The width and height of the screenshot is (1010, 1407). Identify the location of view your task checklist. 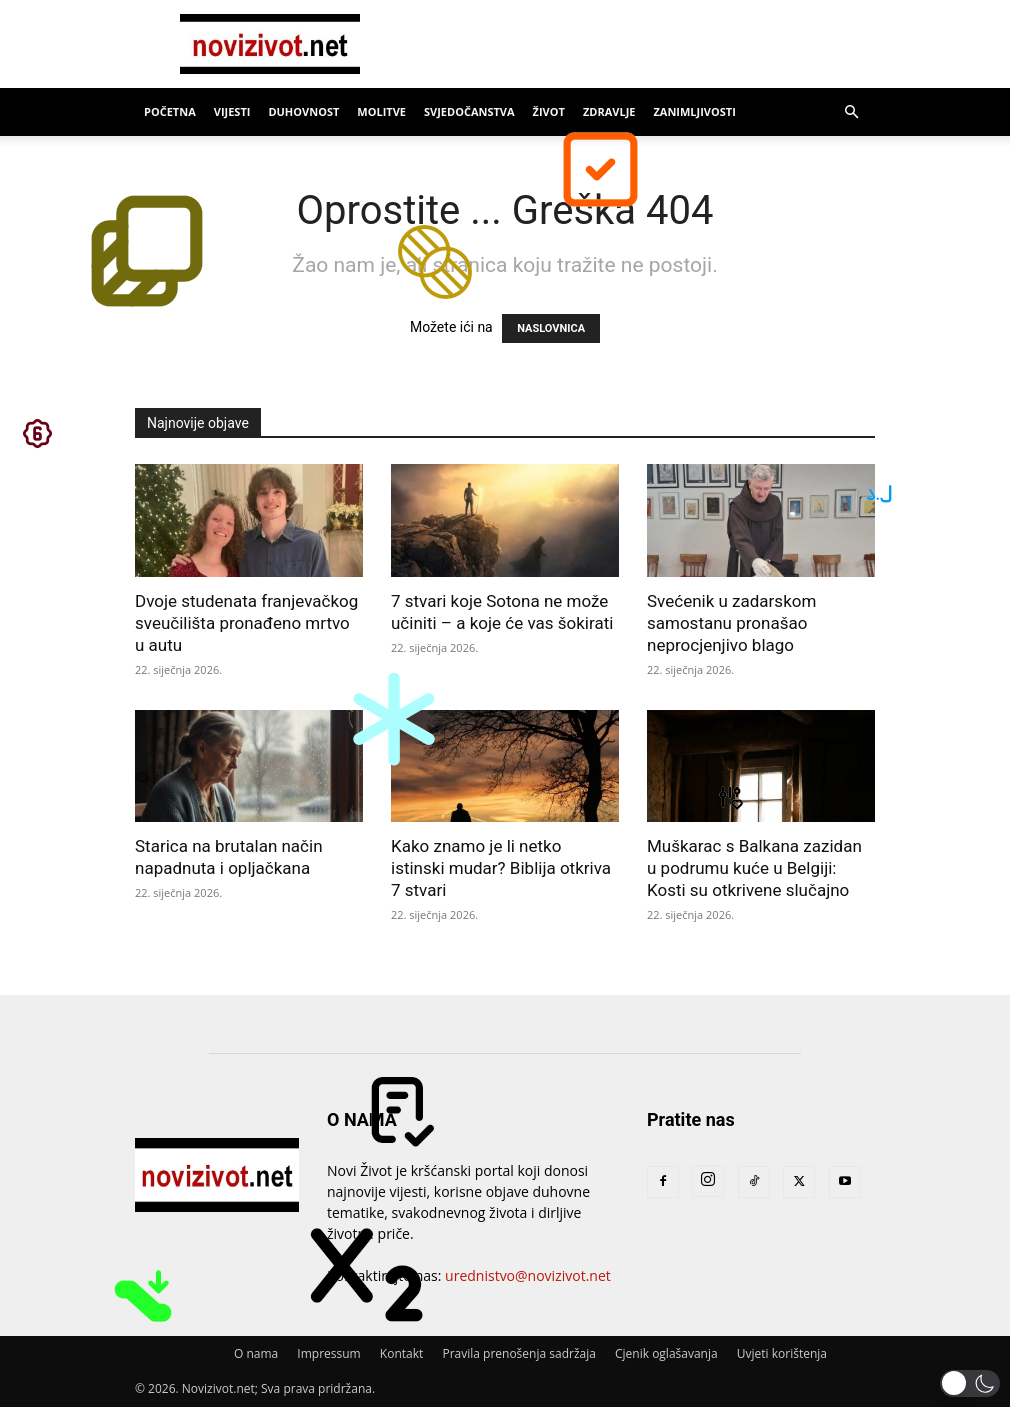
(401, 1110).